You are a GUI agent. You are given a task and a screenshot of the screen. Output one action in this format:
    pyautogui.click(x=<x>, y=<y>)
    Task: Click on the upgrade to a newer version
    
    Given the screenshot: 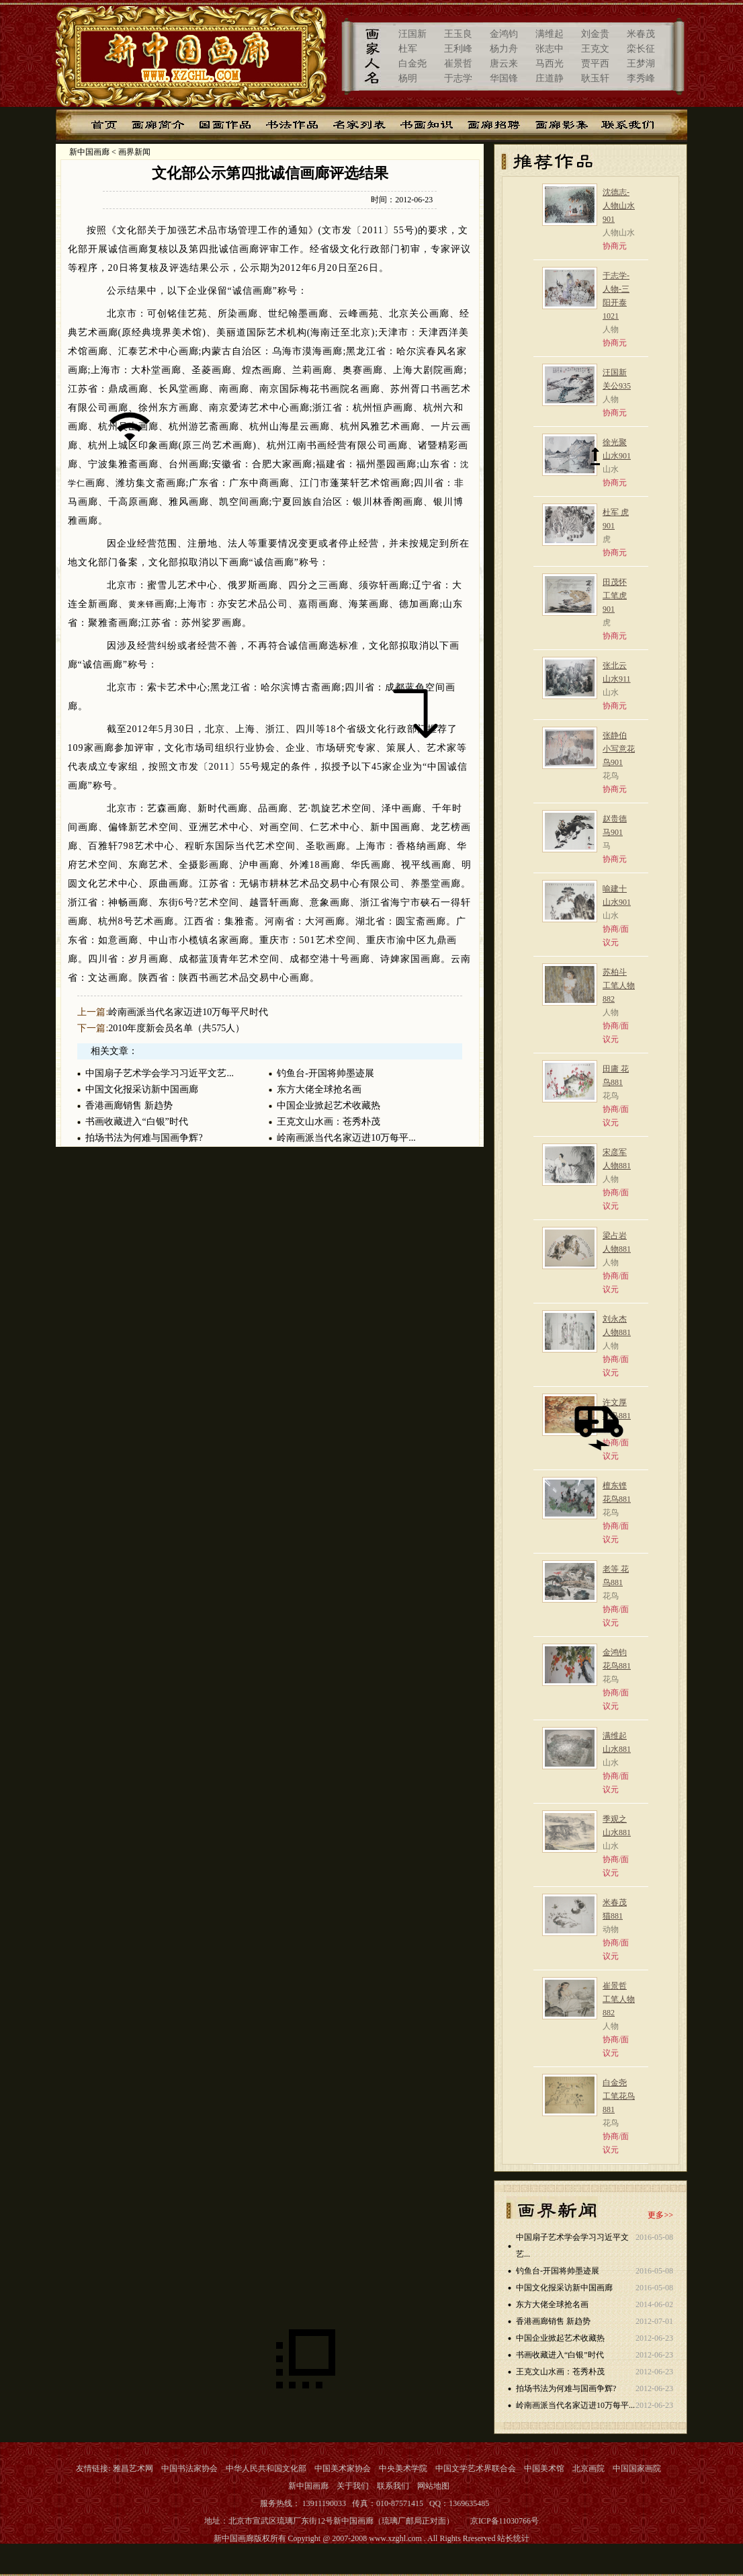 What is the action you would take?
    pyautogui.click(x=595, y=456)
    